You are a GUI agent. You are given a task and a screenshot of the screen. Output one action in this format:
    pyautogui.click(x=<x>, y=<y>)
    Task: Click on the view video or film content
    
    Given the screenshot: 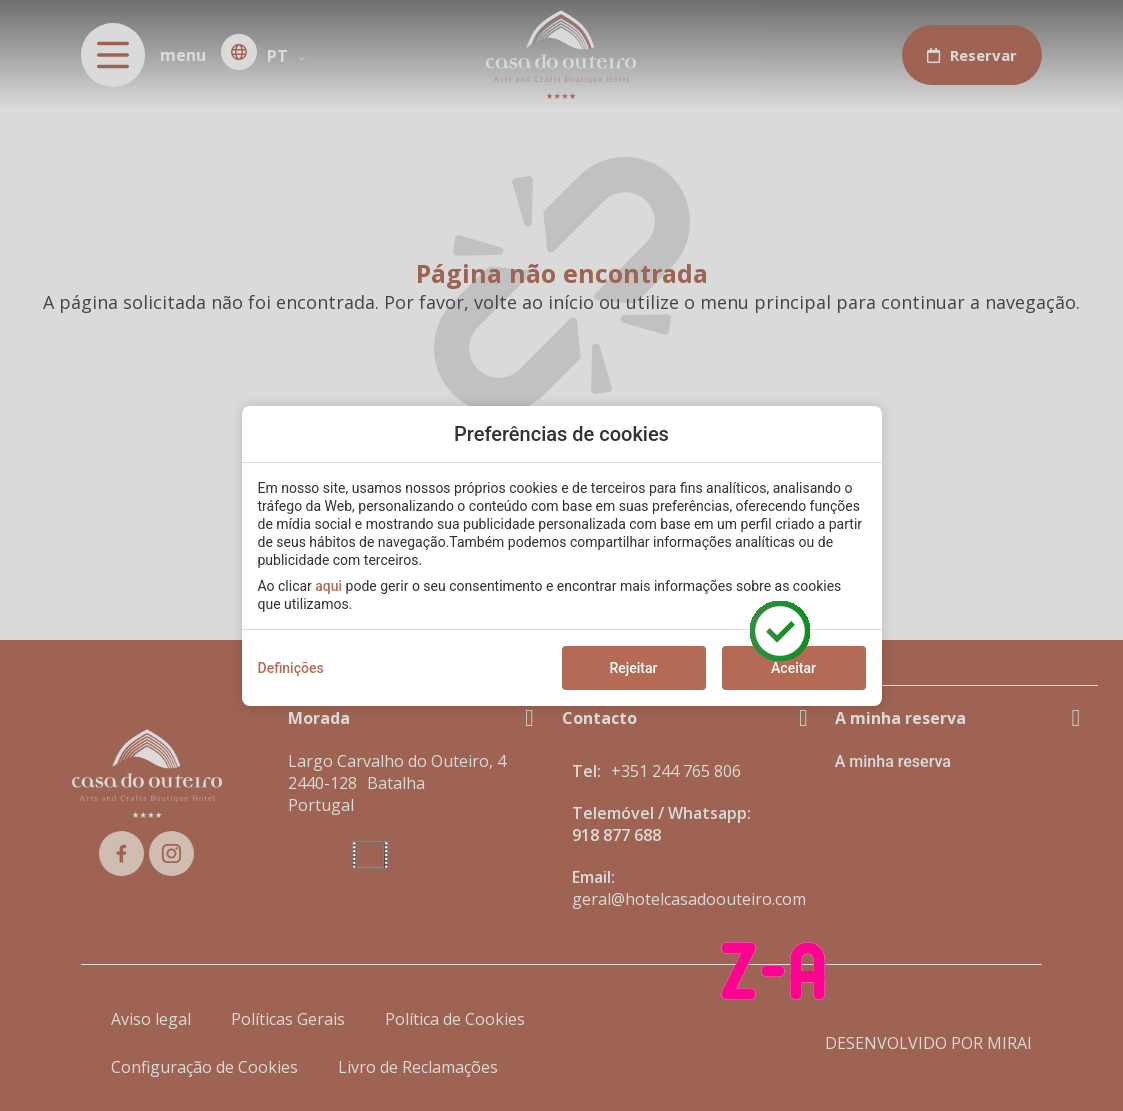 What is the action you would take?
    pyautogui.click(x=370, y=859)
    